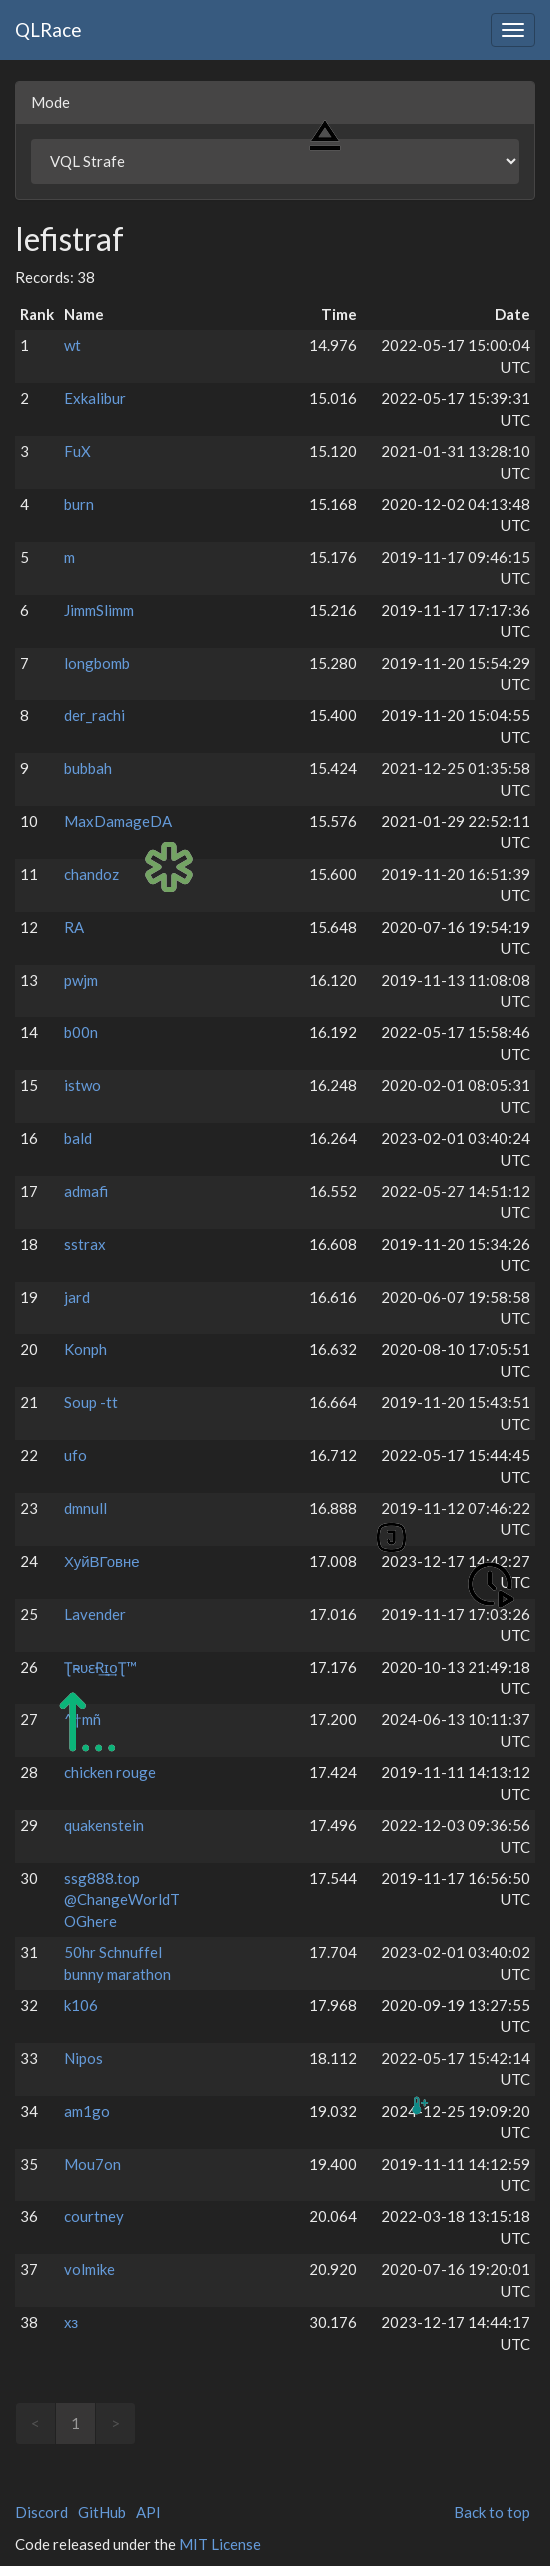 This screenshot has width=550, height=2566. I want to click on increase temperature setting, so click(418, 2105).